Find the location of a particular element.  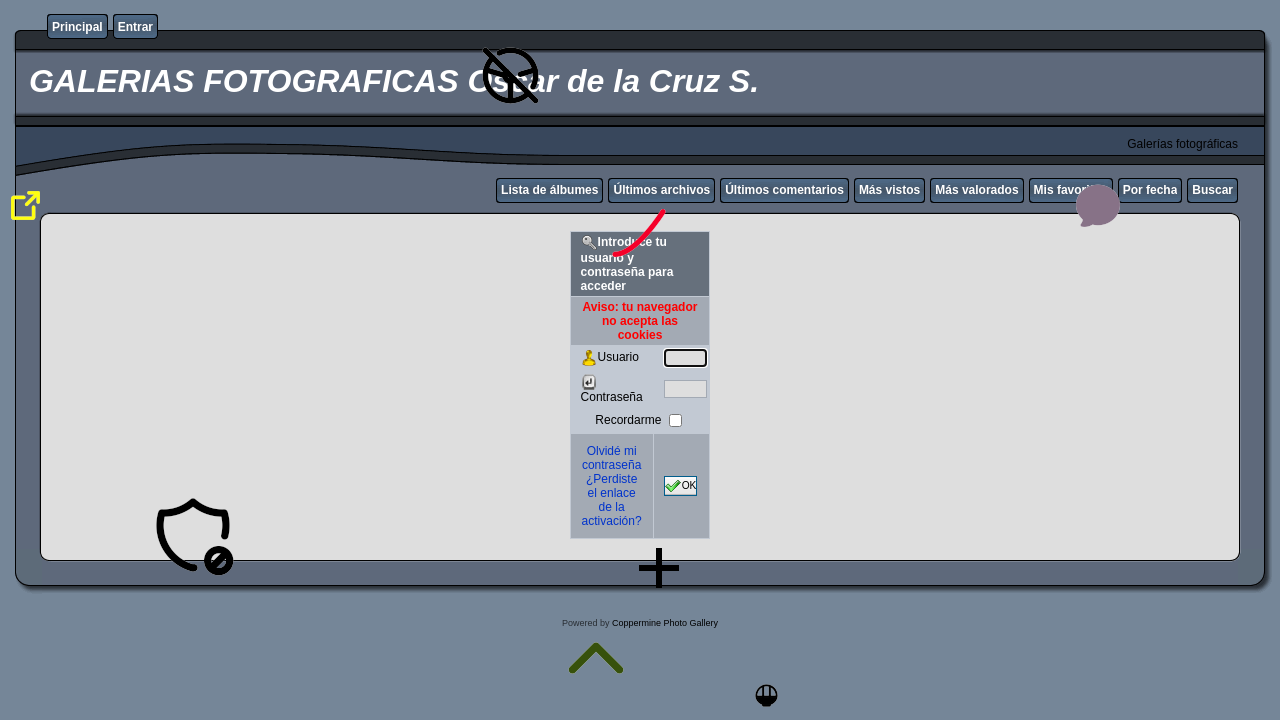

disable steering or driving controls is located at coordinates (510, 75).